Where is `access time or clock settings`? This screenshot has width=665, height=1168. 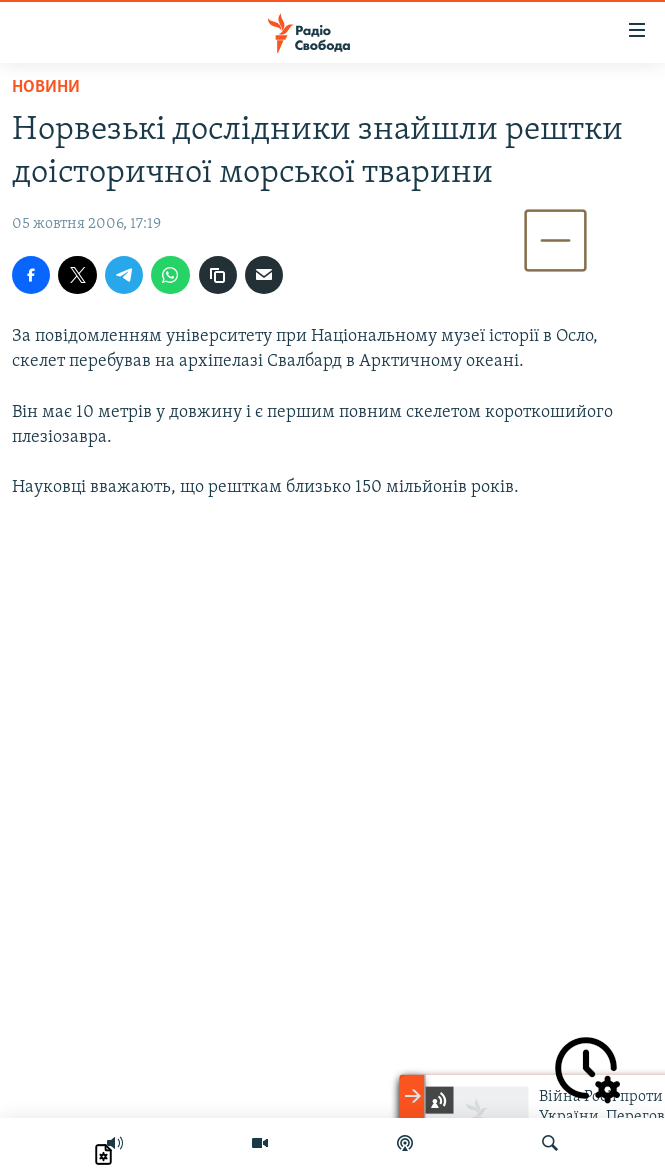
access time or clock settings is located at coordinates (586, 1068).